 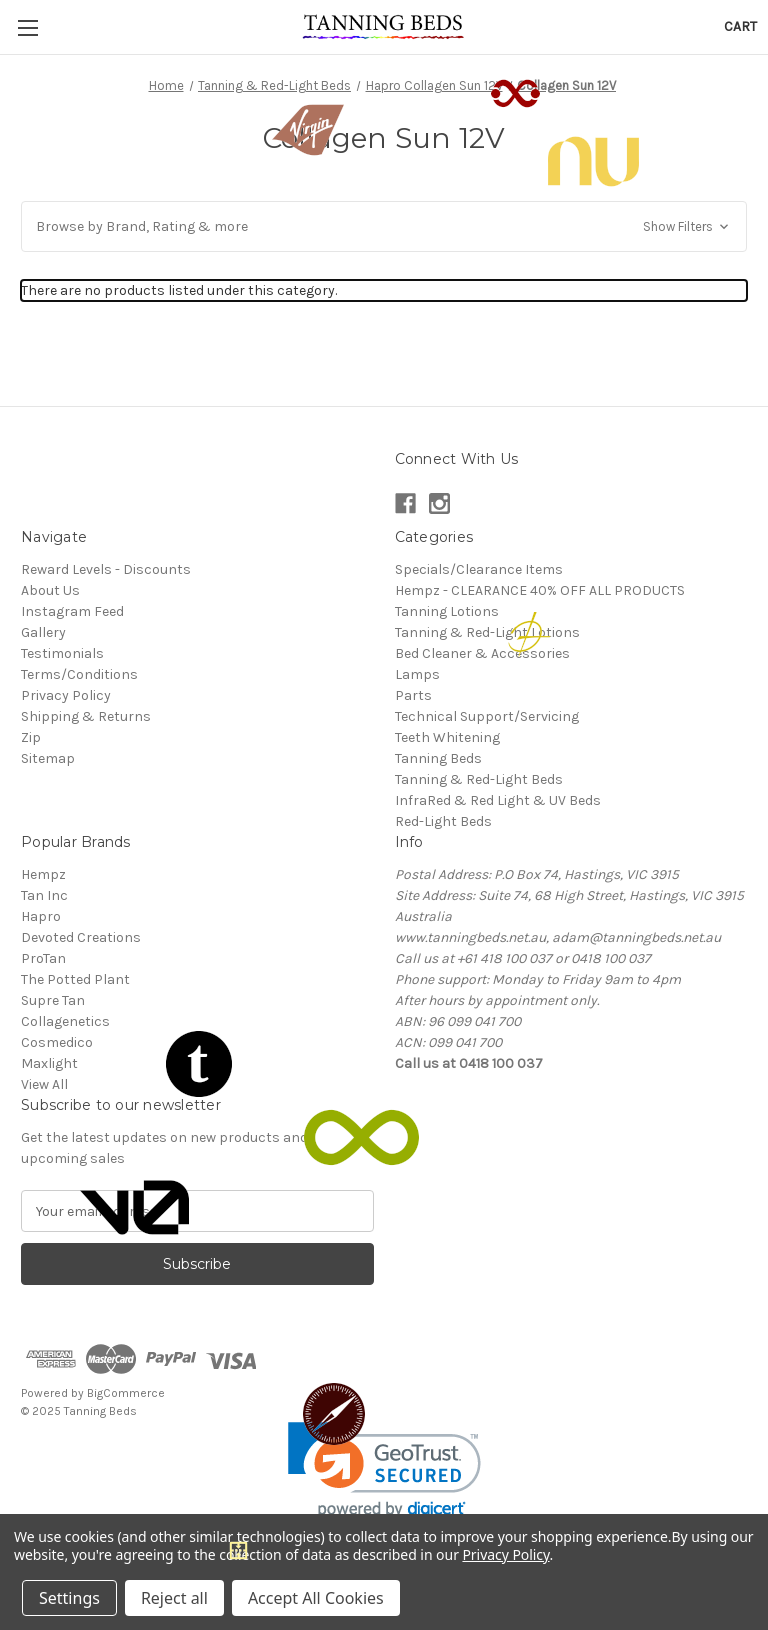 I want to click on open Safari web browser, so click(x=334, y=1414).